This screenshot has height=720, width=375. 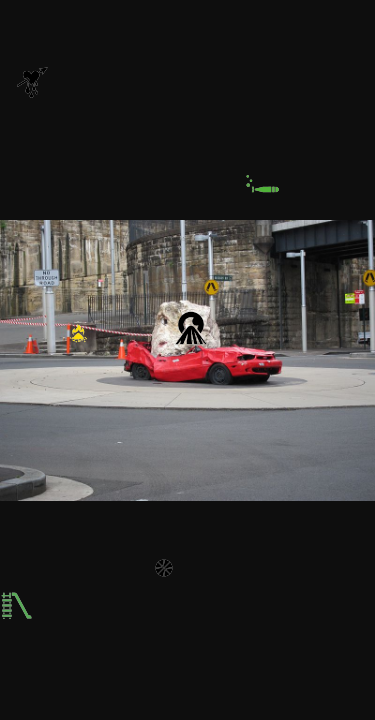 I want to click on indicates spicy or hot food option, so click(x=78, y=333).